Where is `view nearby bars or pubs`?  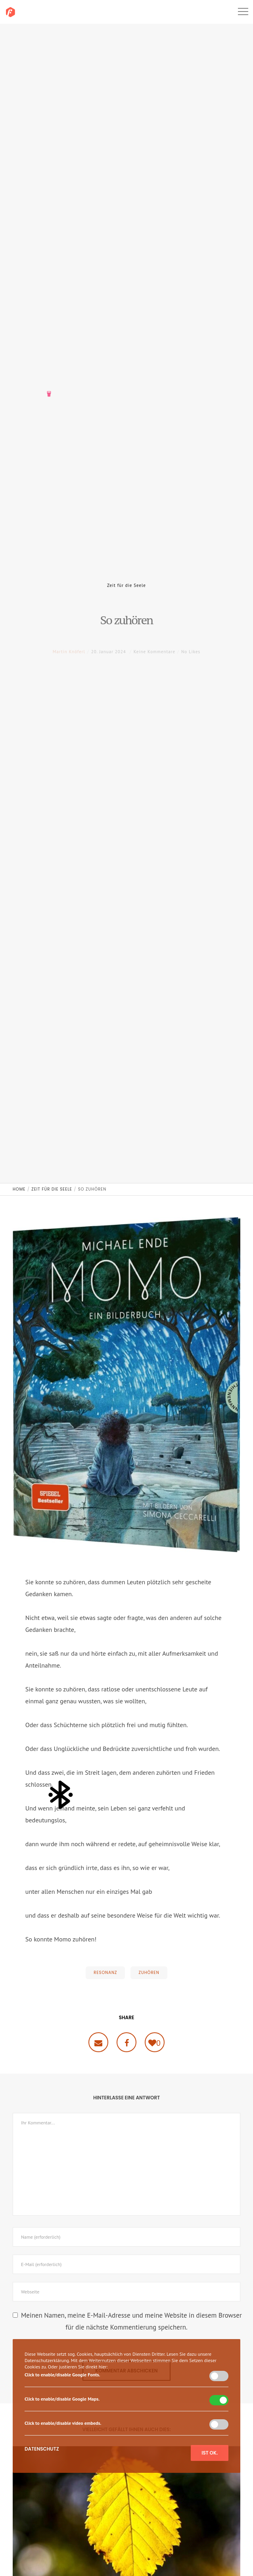 view nearby bars or pubs is located at coordinates (49, 394).